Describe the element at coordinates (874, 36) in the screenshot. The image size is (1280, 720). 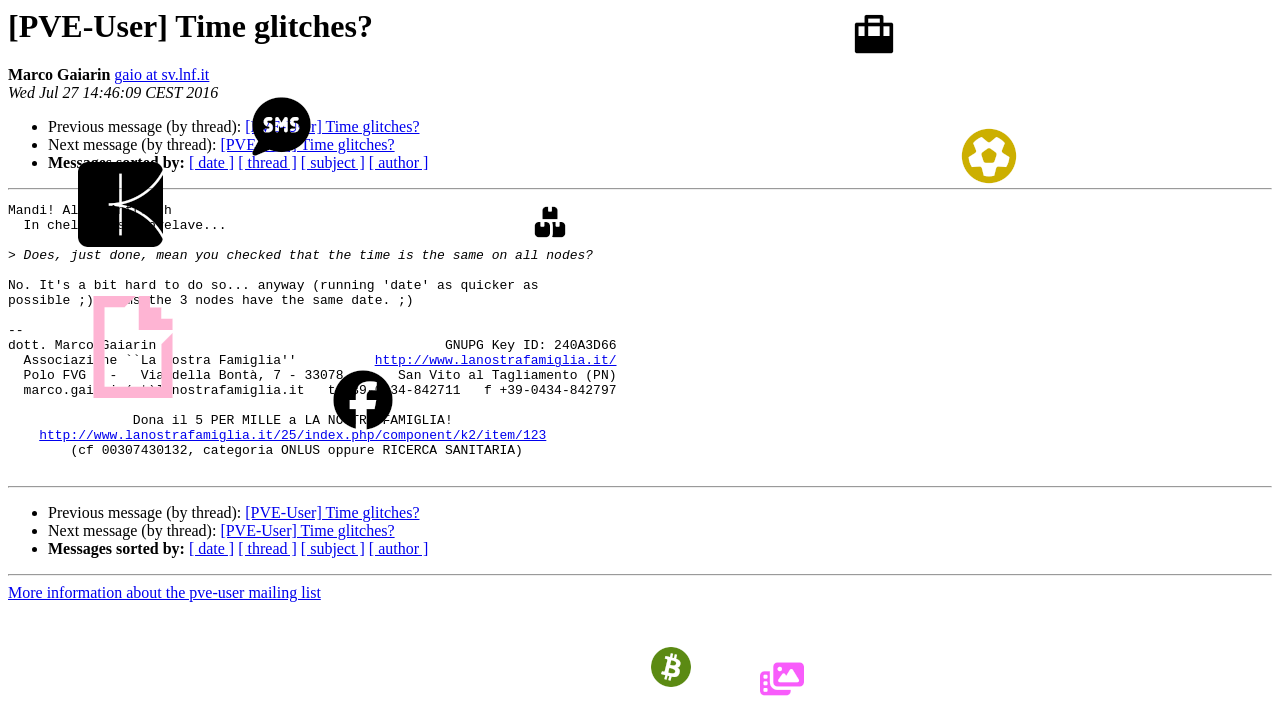
I see `access work or business documents` at that location.